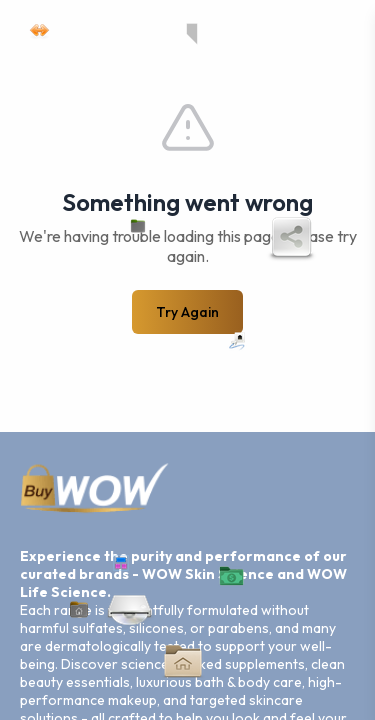 The image size is (375, 720). Describe the element at coordinates (237, 341) in the screenshot. I see `indicates wired network connection is disconnected` at that location.